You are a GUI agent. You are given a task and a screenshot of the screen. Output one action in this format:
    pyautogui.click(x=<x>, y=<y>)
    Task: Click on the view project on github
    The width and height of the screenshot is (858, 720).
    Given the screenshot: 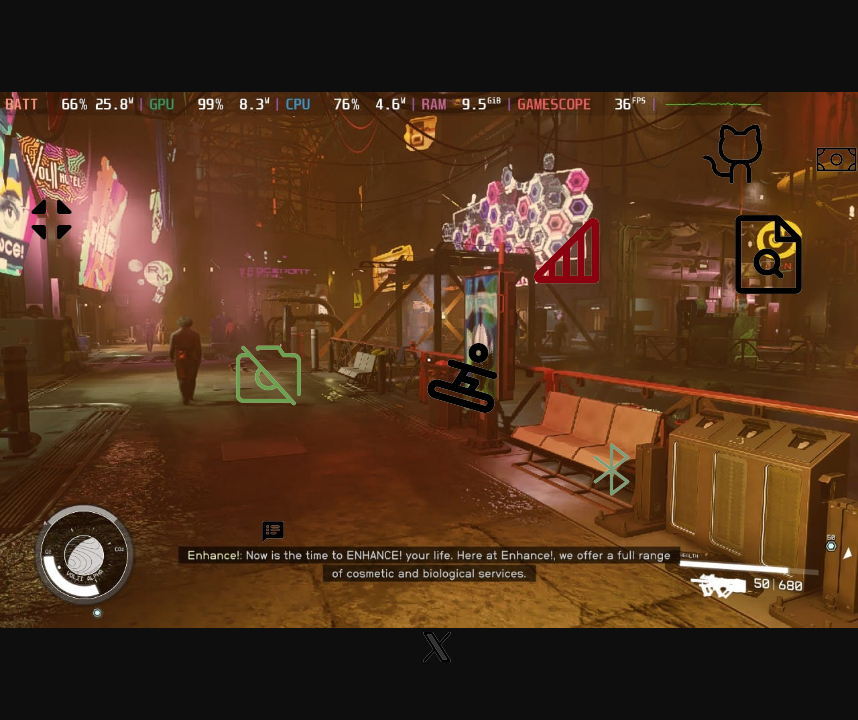 What is the action you would take?
    pyautogui.click(x=738, y=153)
    